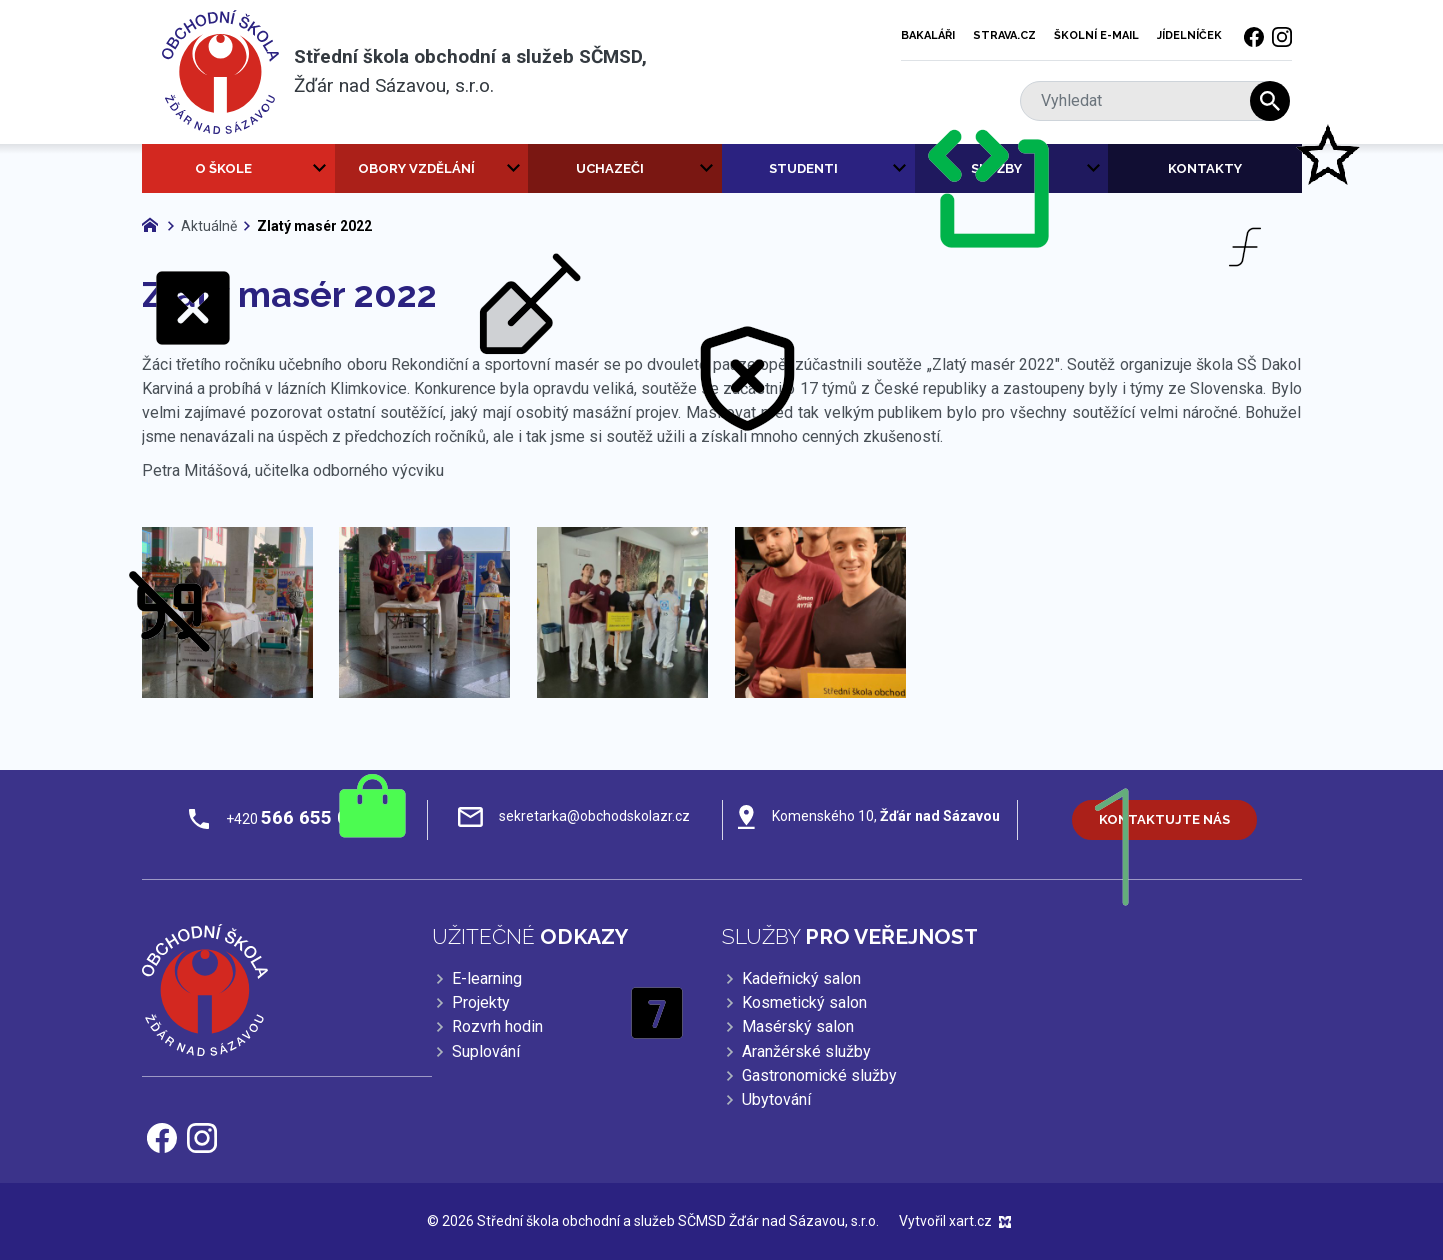  What do you see at coordinates (657, 1013) in the screenshot?
I see `select or input the number seven` at bounding box center [657, 1013].